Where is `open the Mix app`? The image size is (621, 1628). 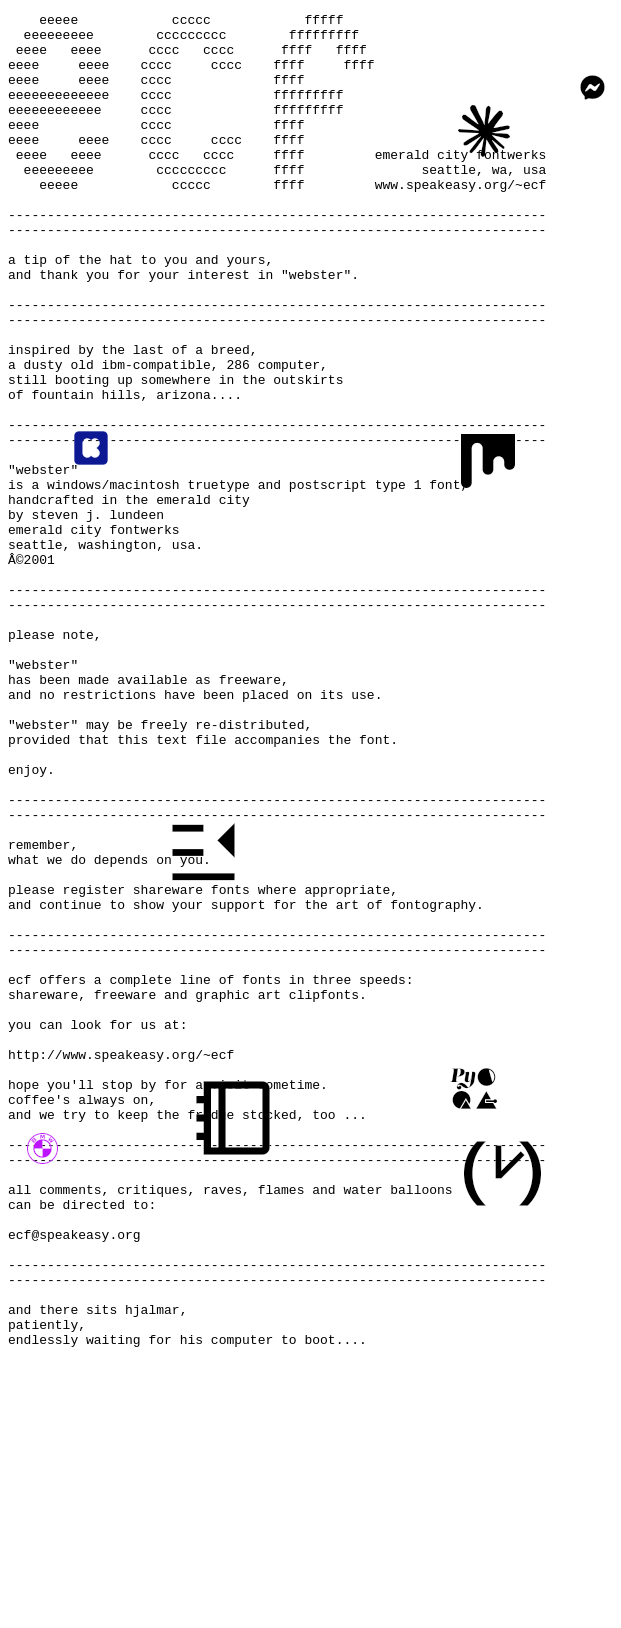 open the Mix app is located at coordinates (488, 461).